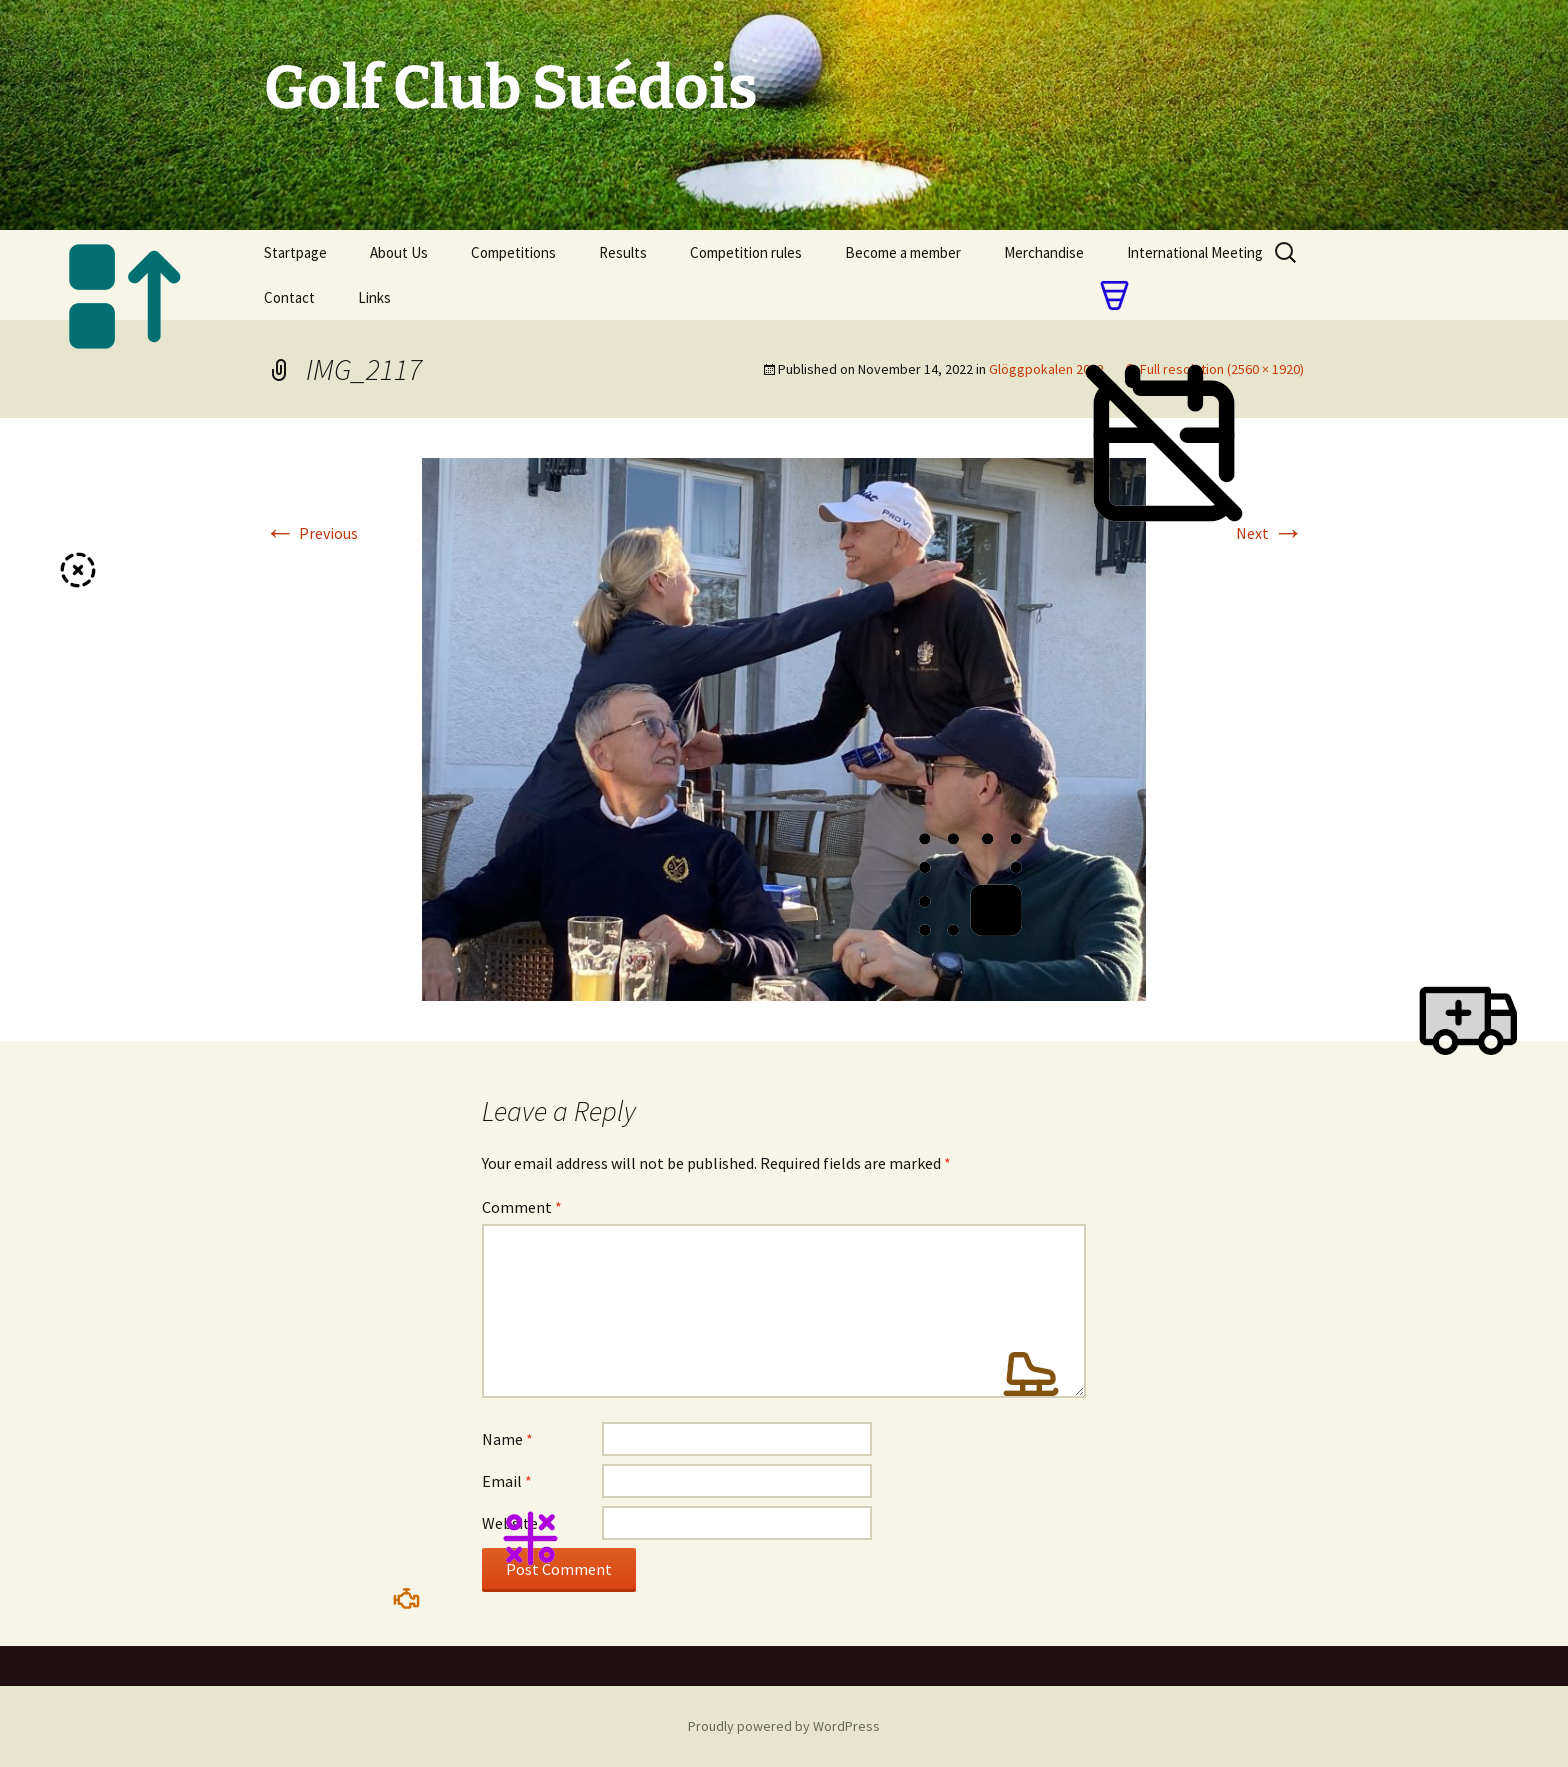  What do you see at coordinates (78, 570) in the screenshot?
I see `cancel a pending or in-progress action` at bounding box center [78, 570].